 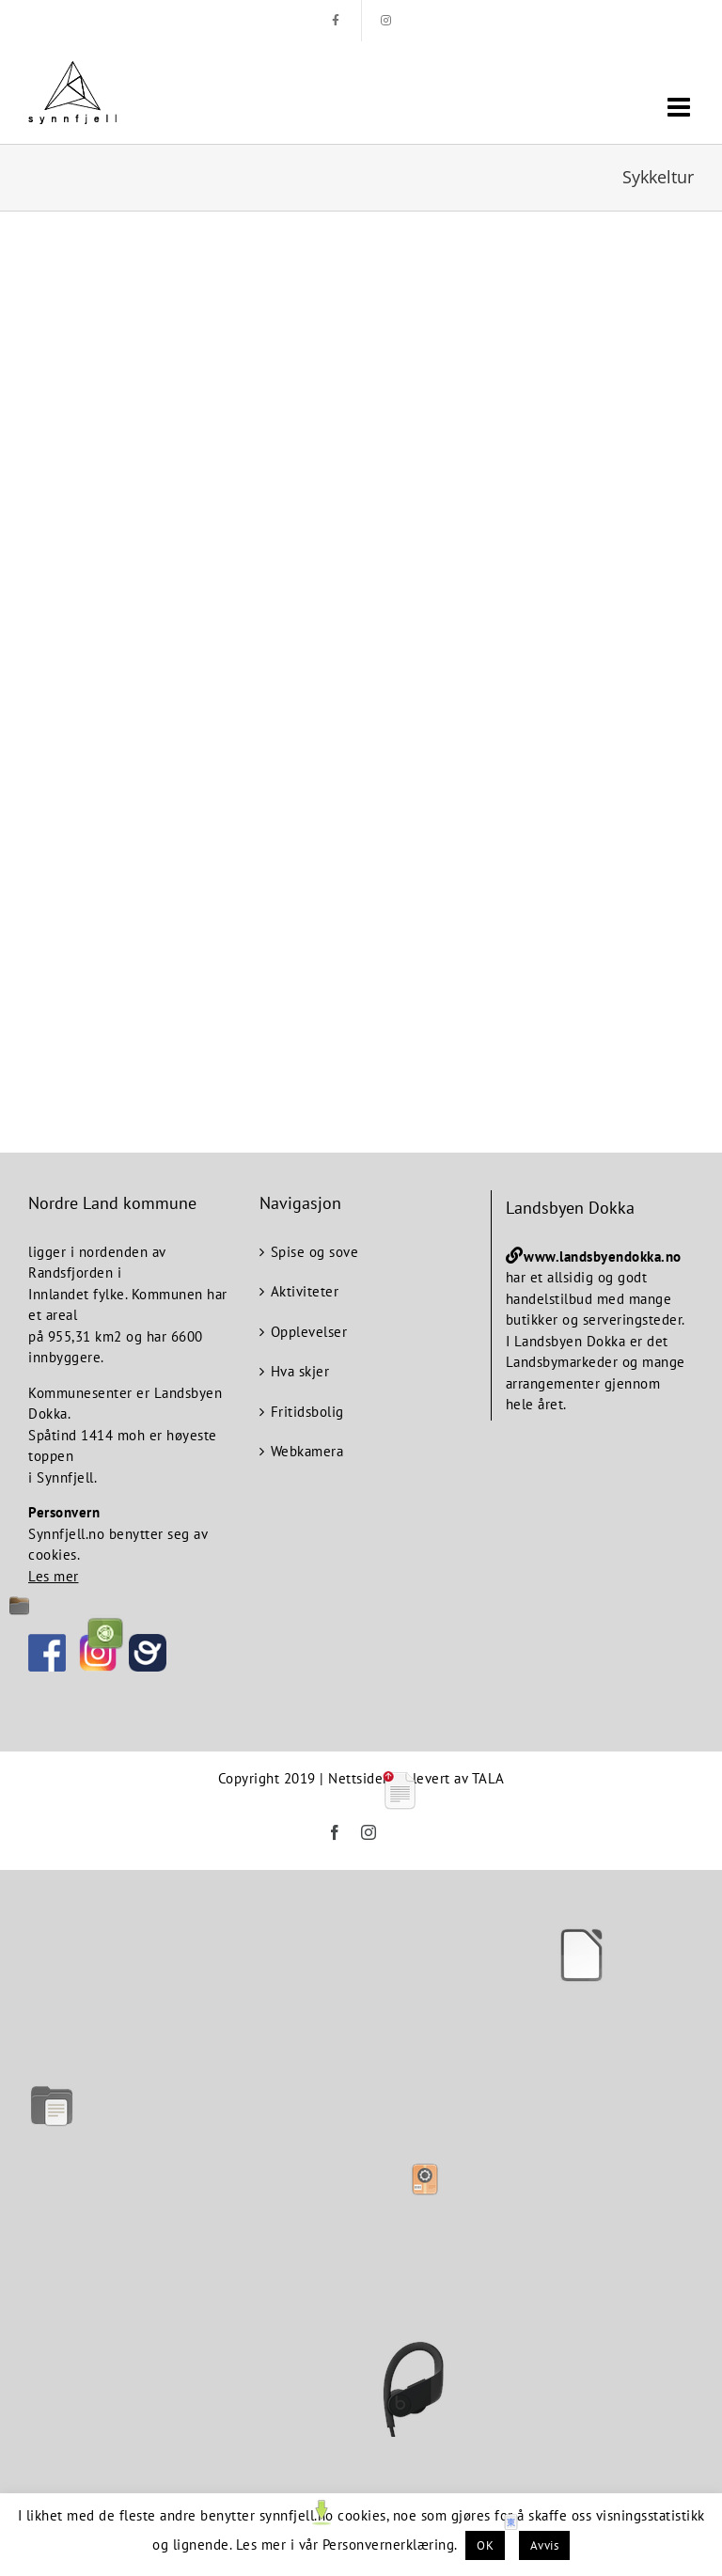 I want to click on indicates package manager is processing, so click(x=425, y=2179).